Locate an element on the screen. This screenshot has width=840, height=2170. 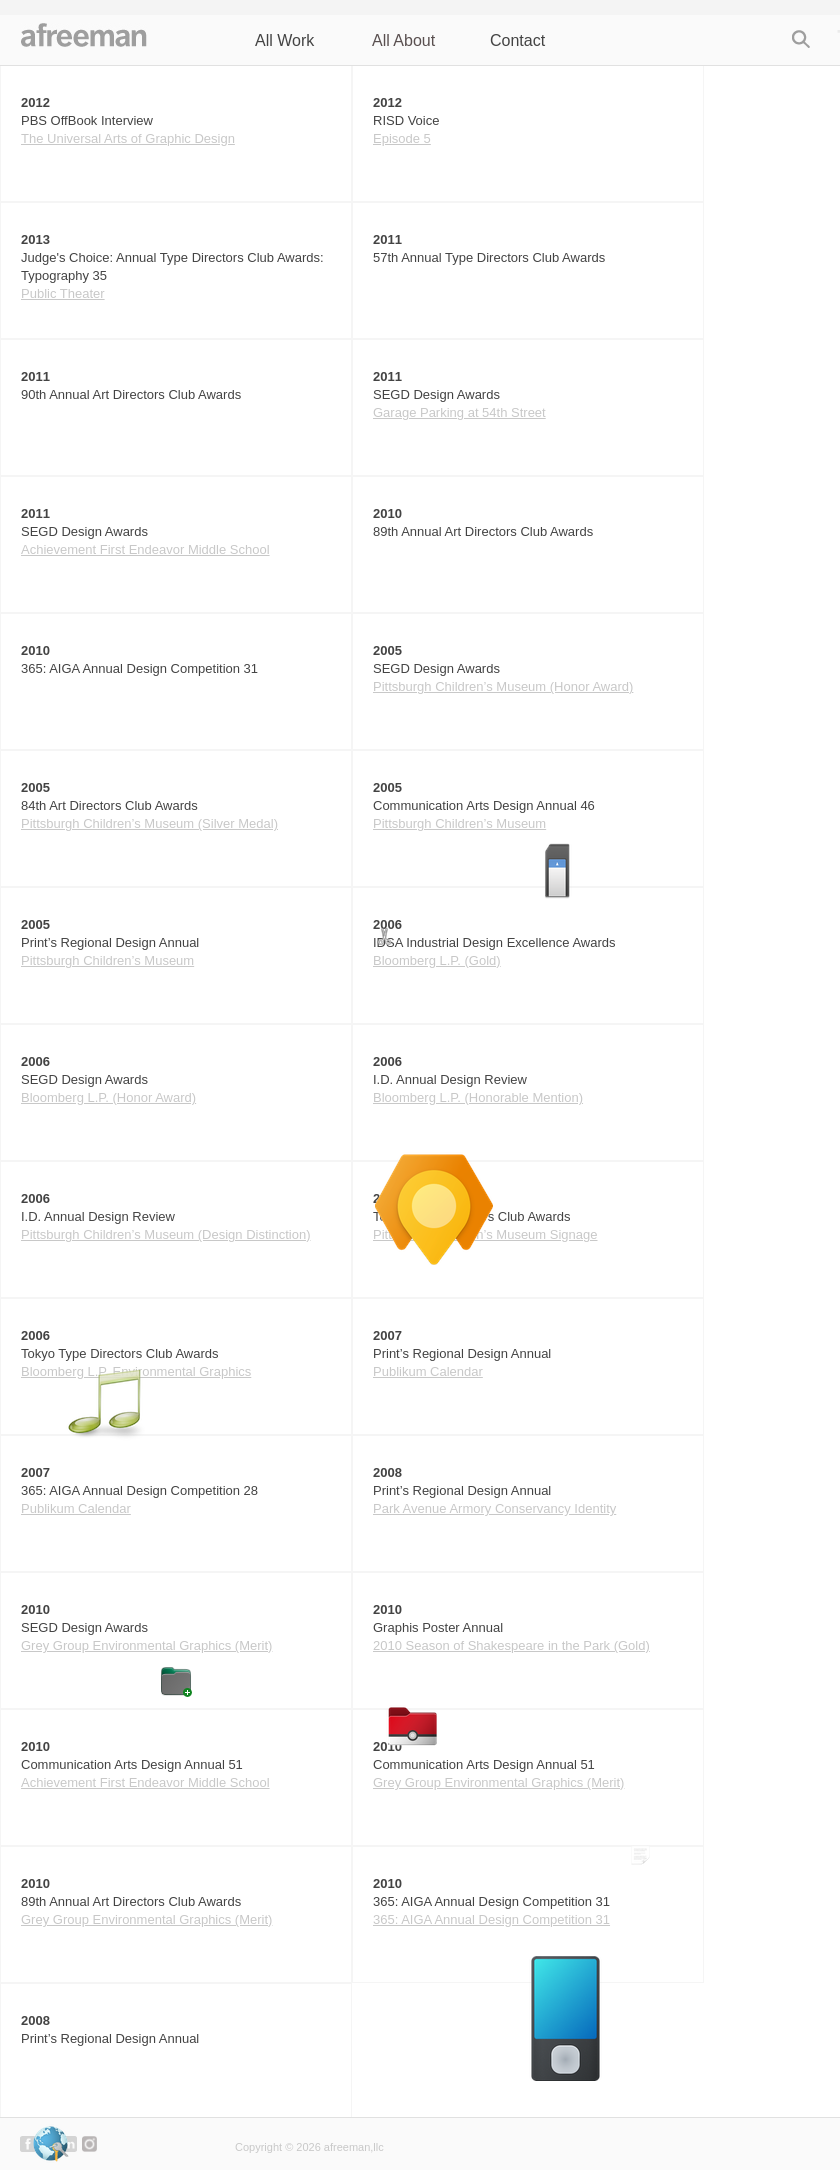
access global security or authentication settings is located at coordinates (50, 2143).